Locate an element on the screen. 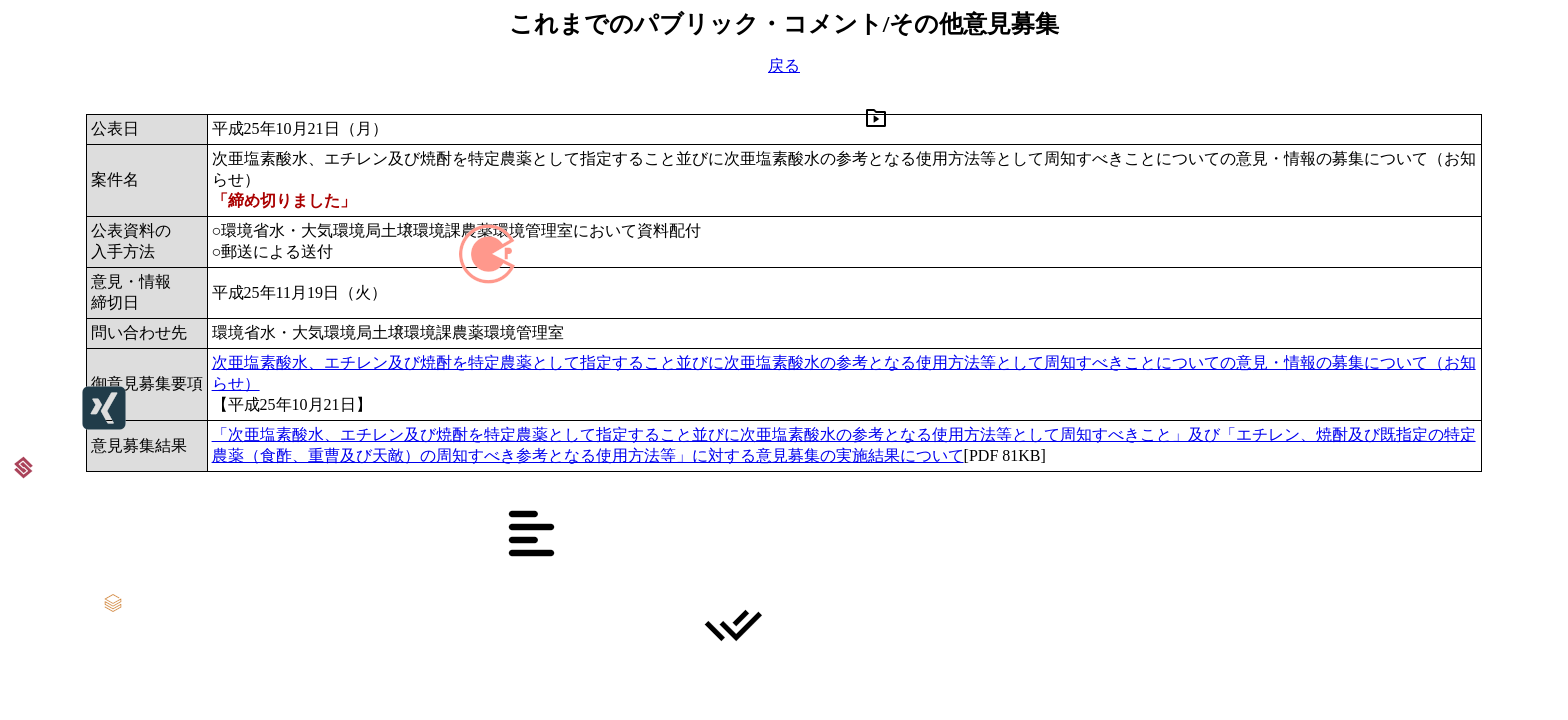 The height and width of the screenshot is (720, 1568). open video files folder is located at coordinates (876, 118).